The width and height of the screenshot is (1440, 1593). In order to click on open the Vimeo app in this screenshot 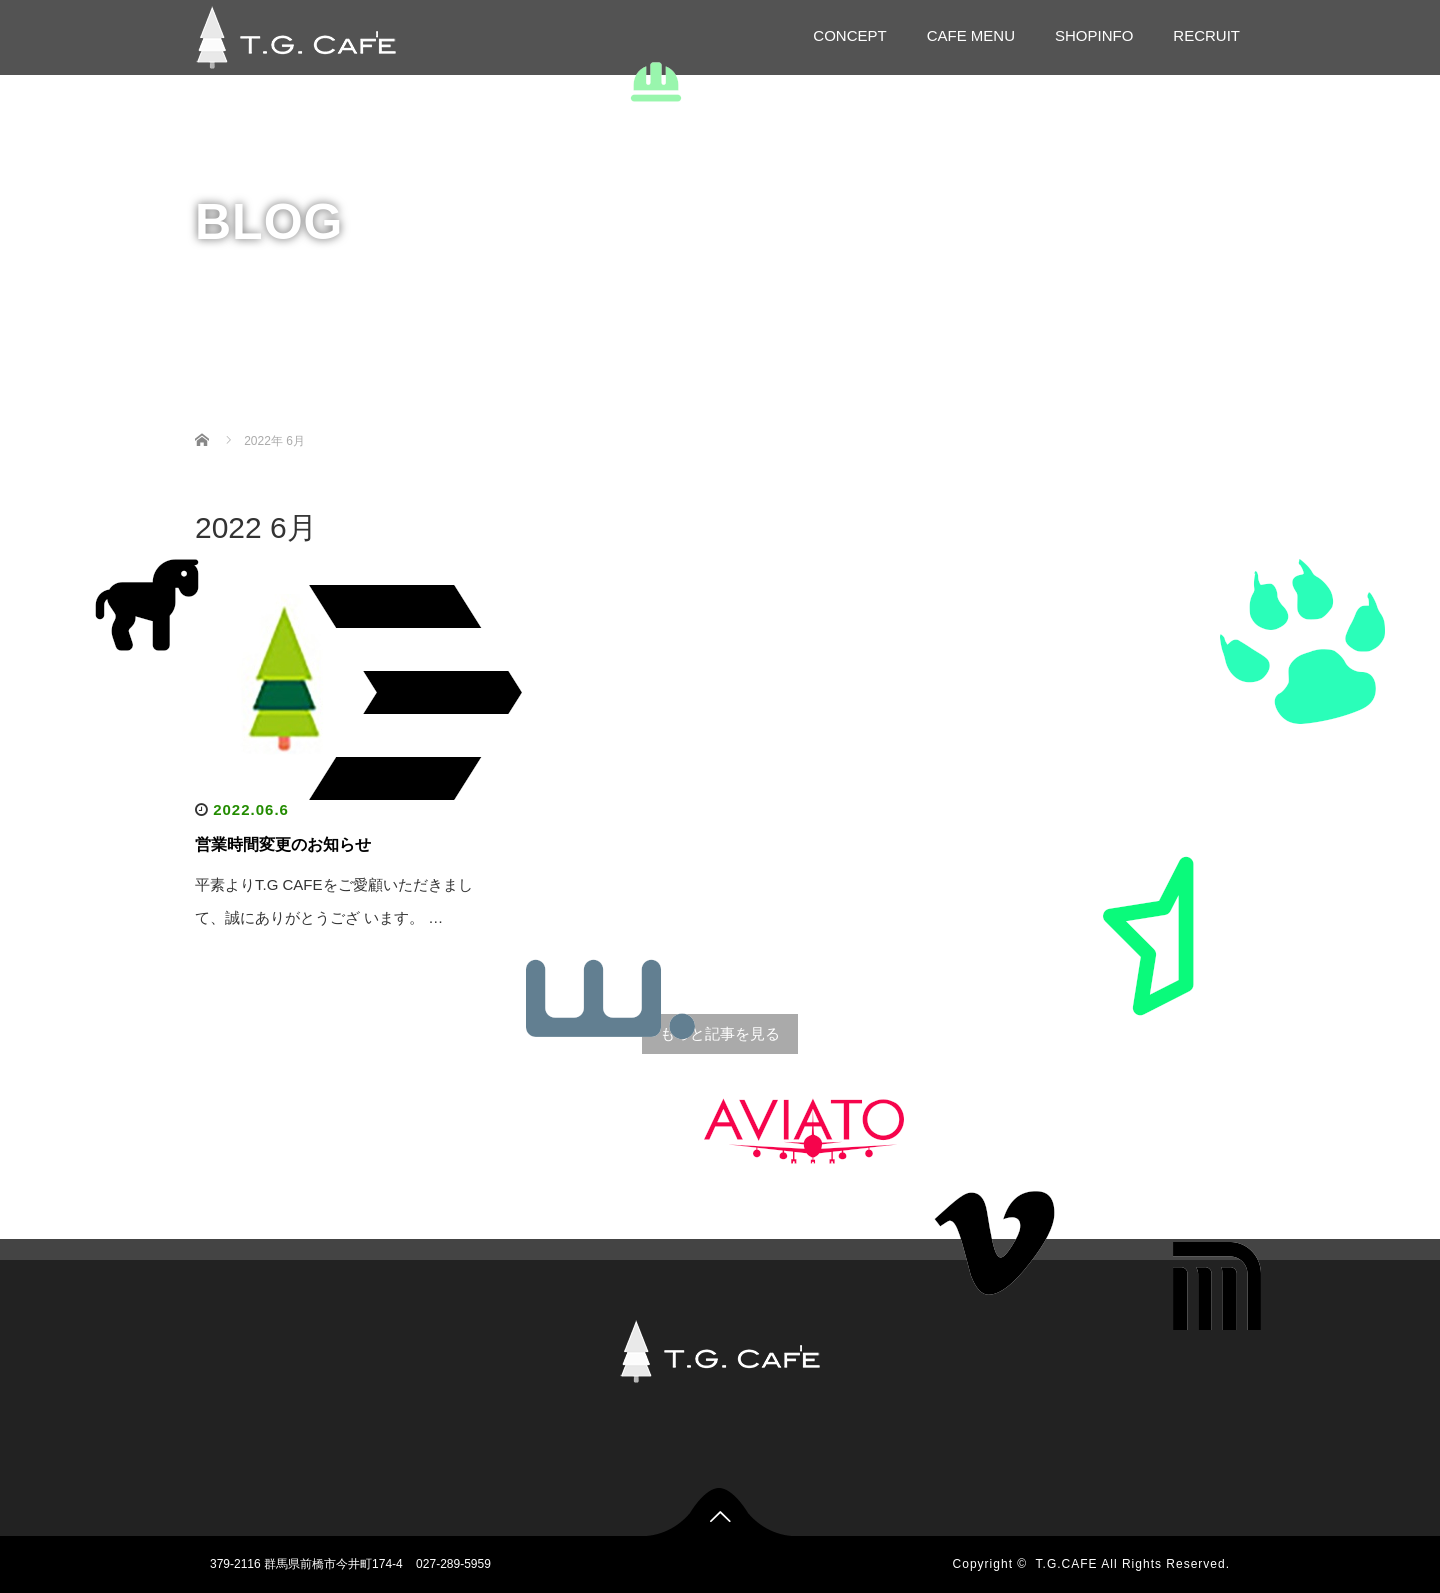, I will do `click(994, 1242)`.